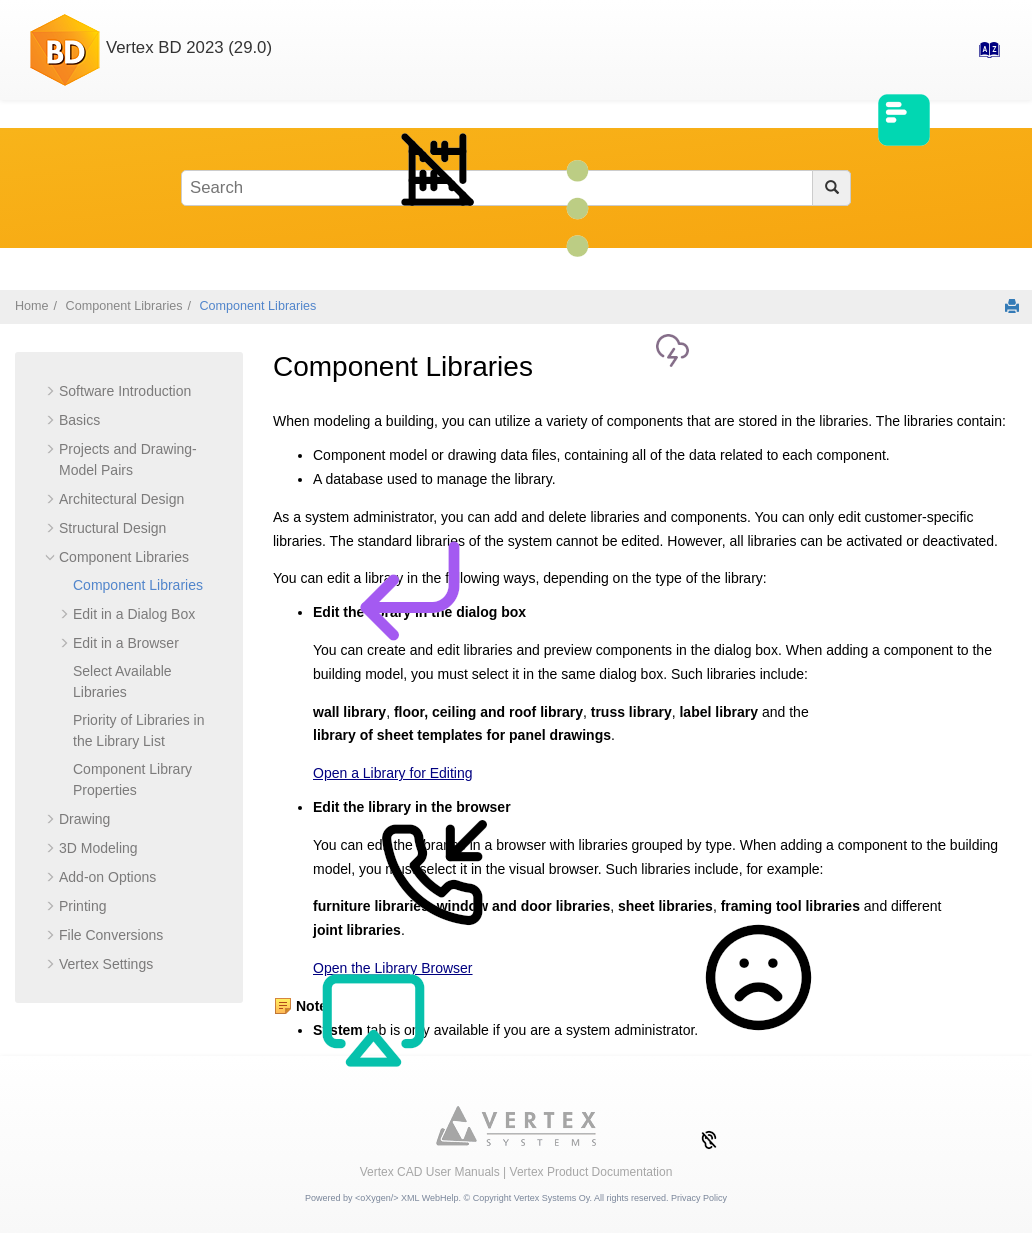  What do you see at coordinates (410, 591) in the screenshot?
I see `return or go back to previous content` at bounding box center [410, 591].